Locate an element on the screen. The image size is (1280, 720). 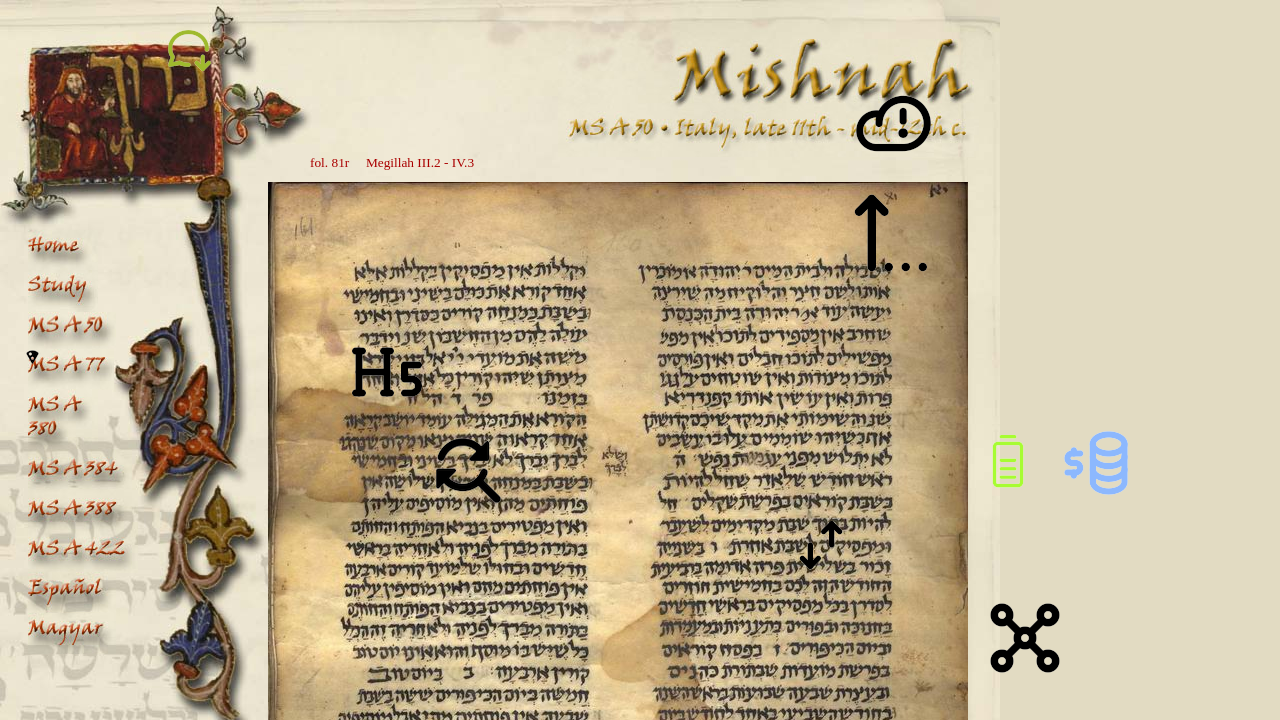
cloud storage warning or error is located at coordinates (893, 123).